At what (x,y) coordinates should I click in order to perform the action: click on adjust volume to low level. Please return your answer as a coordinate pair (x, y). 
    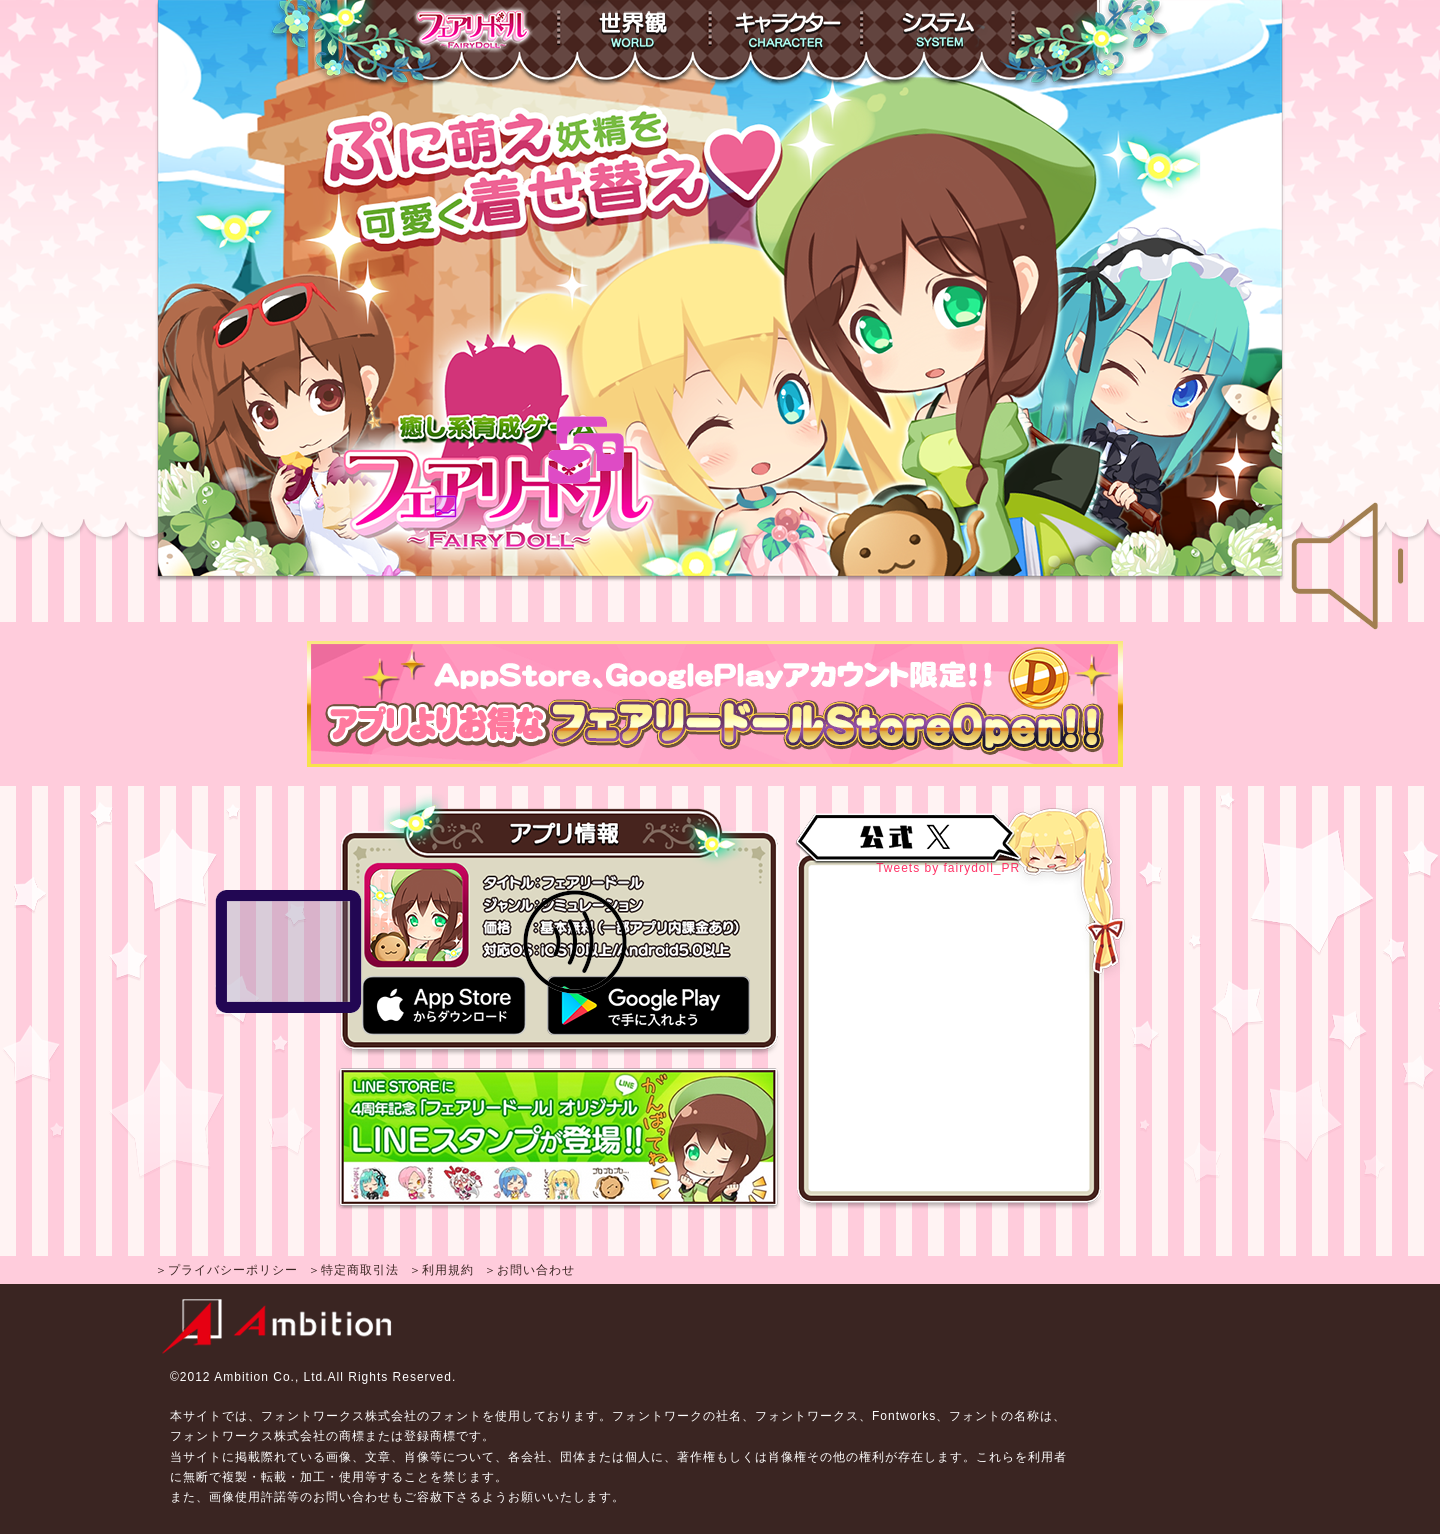
    Looking at the image, I should click on (1355, 566).